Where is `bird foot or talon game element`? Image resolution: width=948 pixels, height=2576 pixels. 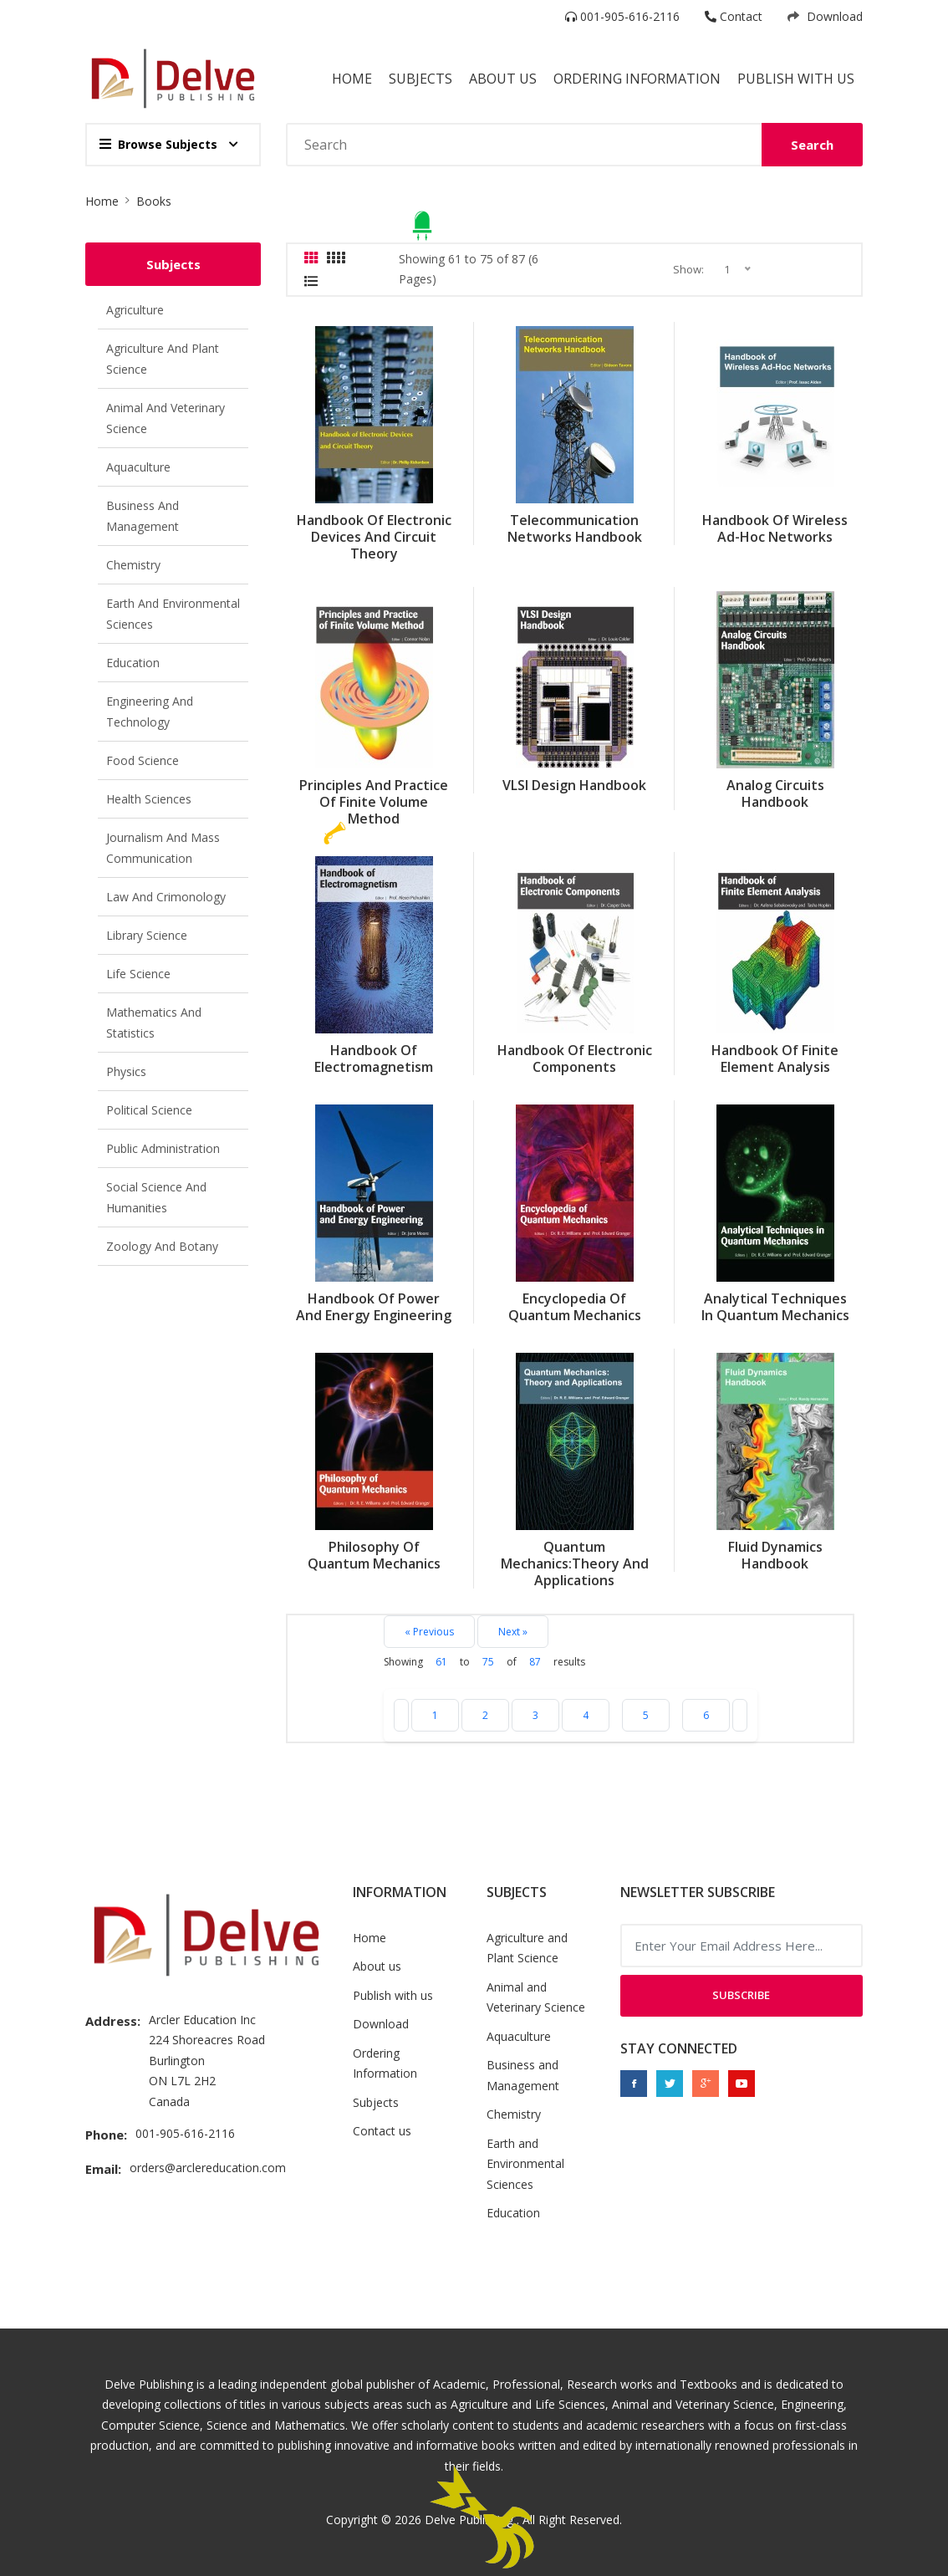 bird foot or talon game element is located at coordinates (482, 2517).